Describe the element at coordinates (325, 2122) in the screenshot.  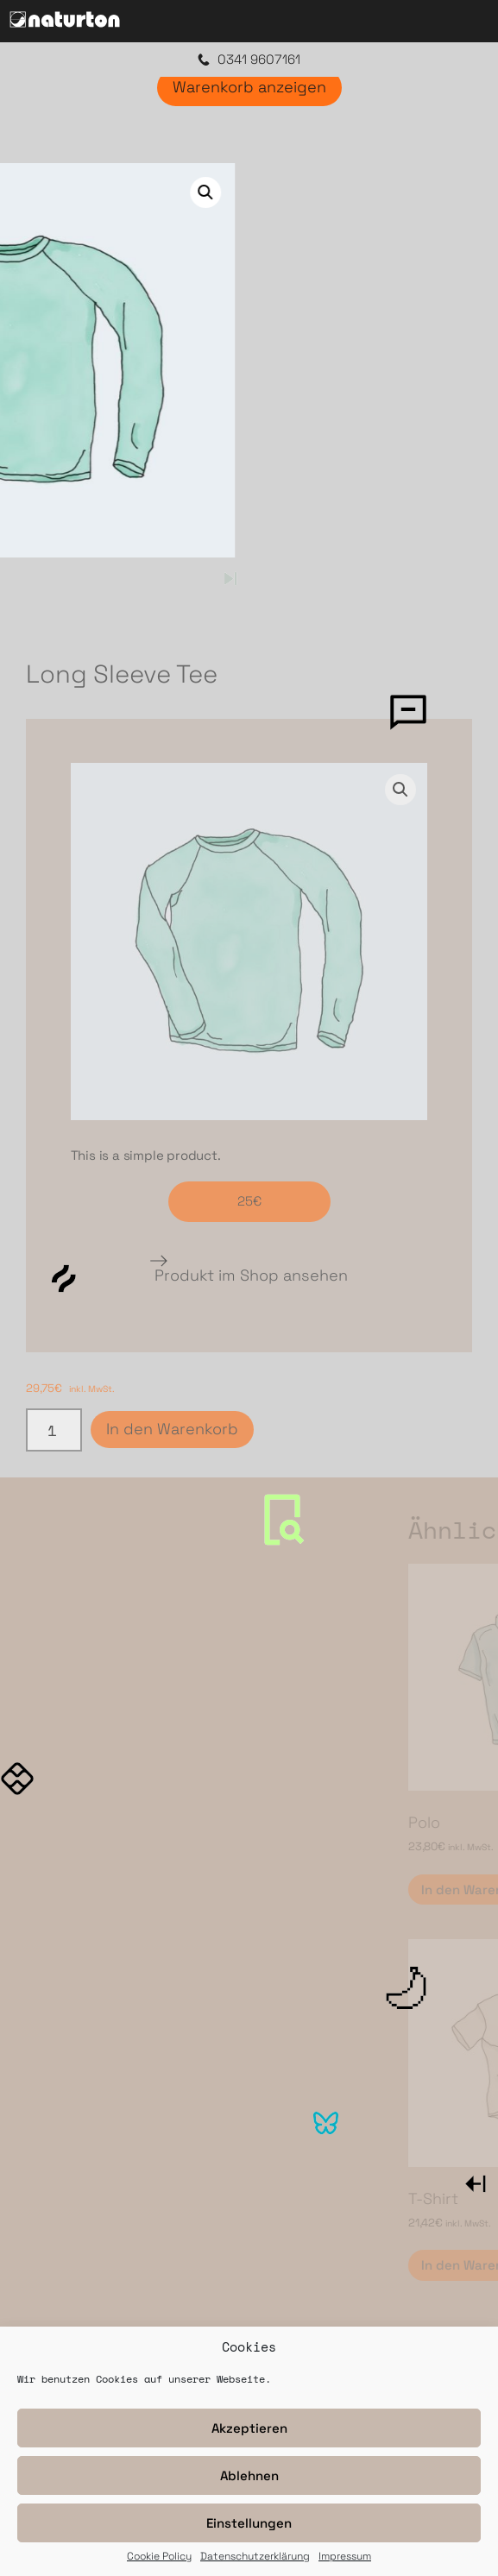
I see `open the Bluesky app` at that location.